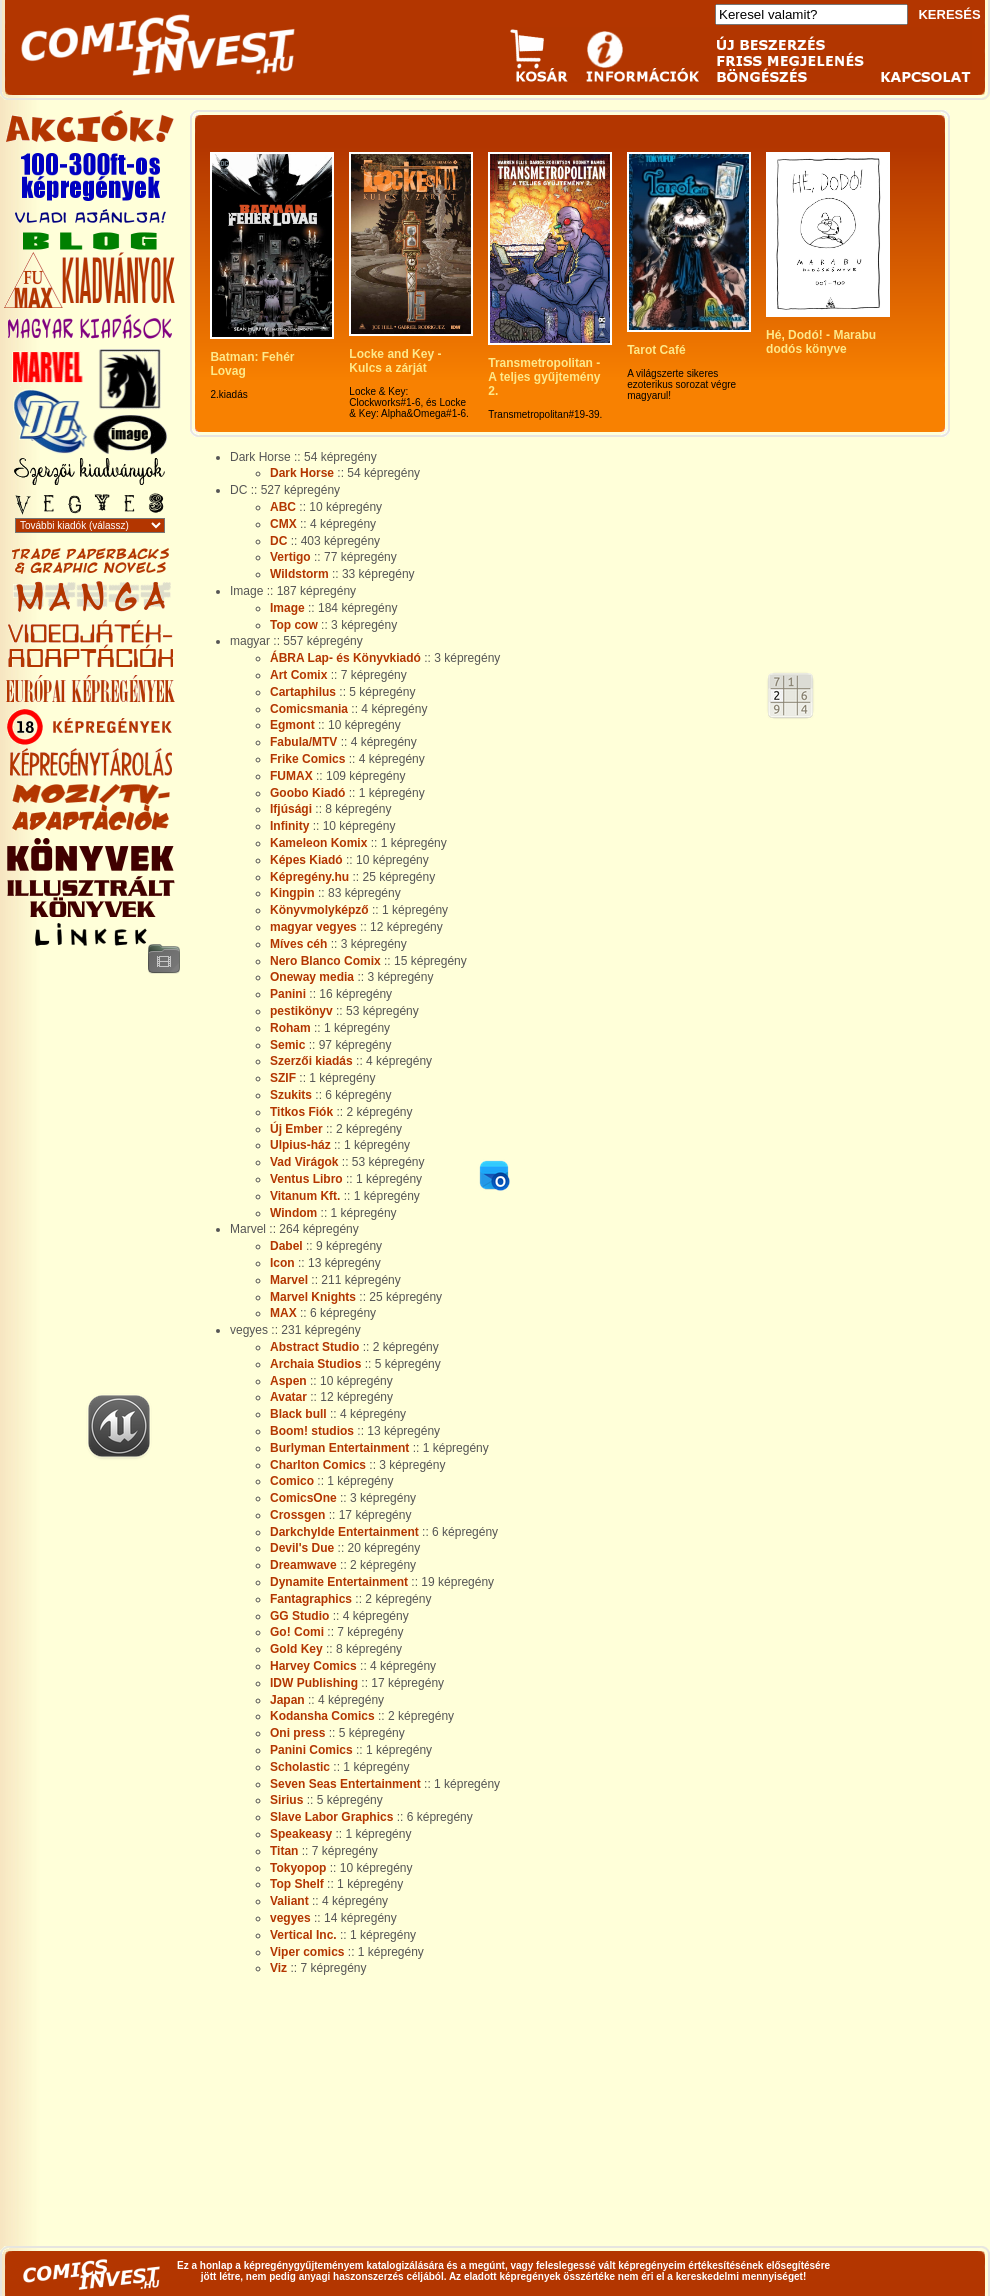 The image size is (990, 2296). What do you see at coordinates (494, 1175) in the screenshot?
I see `open microsoft outlook email app` at bounding box center [494, 1175].